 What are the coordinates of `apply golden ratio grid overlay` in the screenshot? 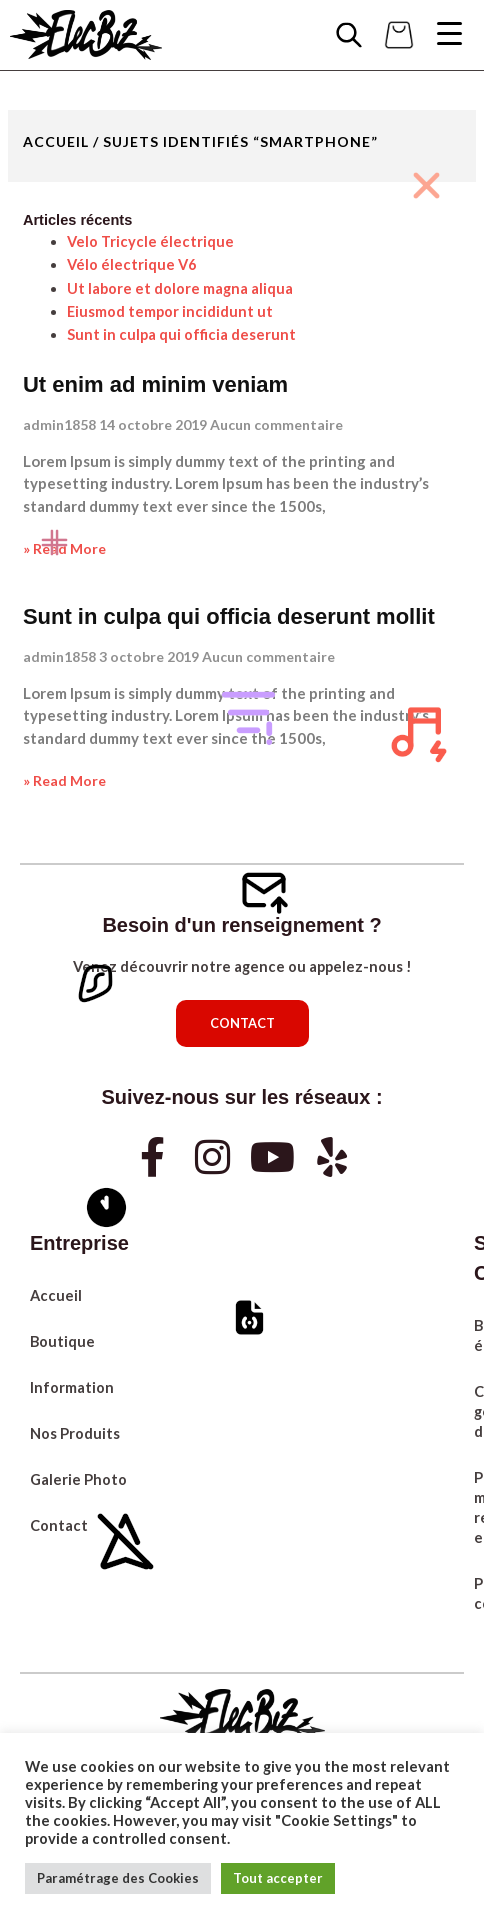 It's located at (54, 542).